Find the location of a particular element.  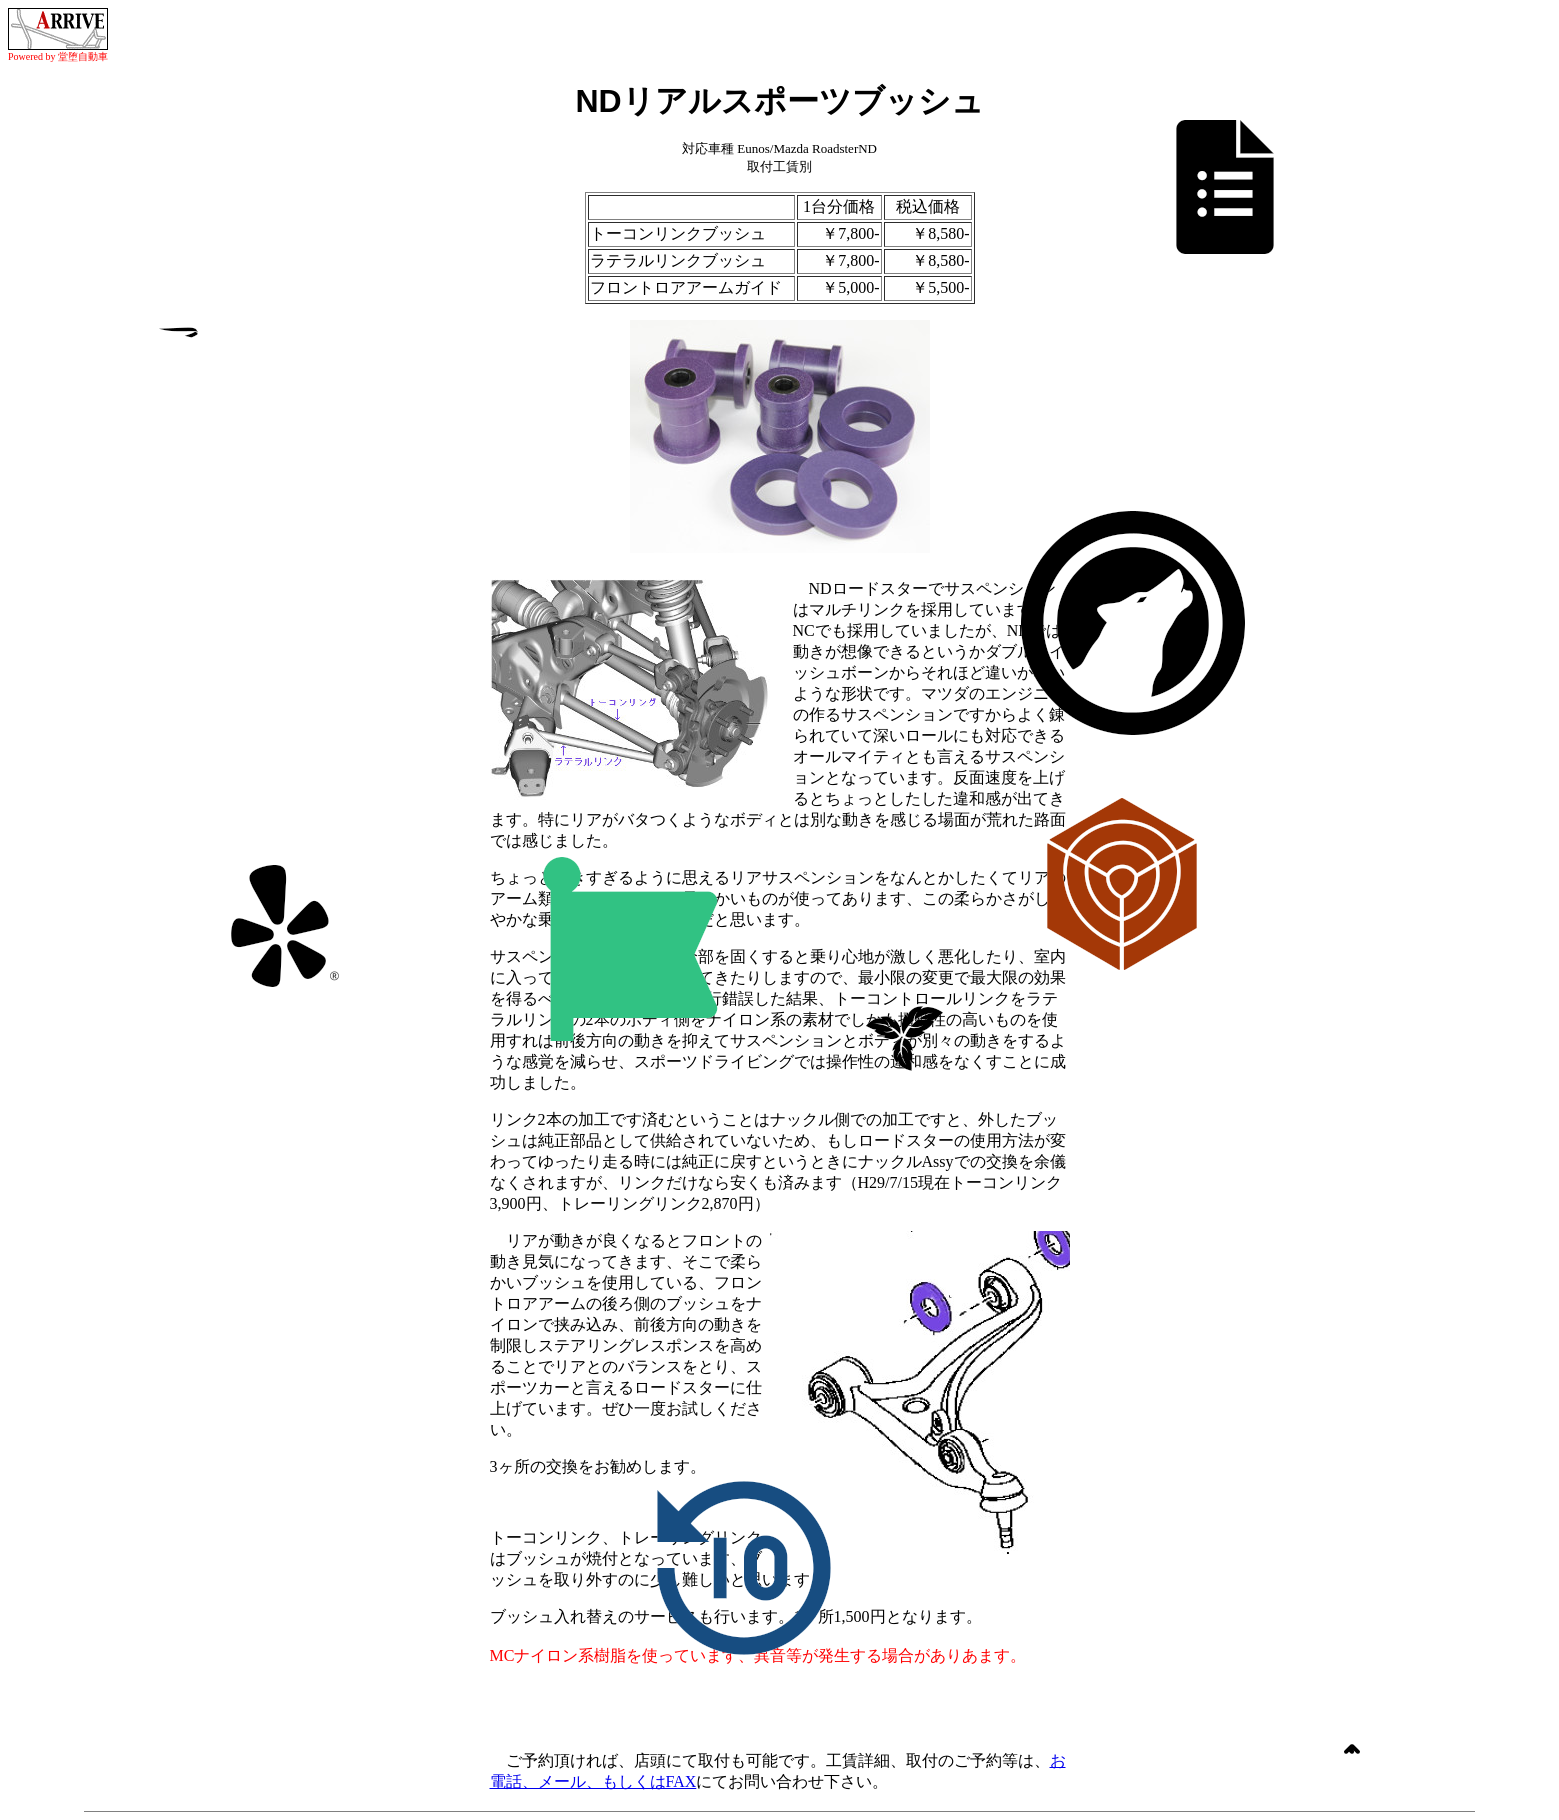

open librewolf browser is located at coordinates (1133, 623).